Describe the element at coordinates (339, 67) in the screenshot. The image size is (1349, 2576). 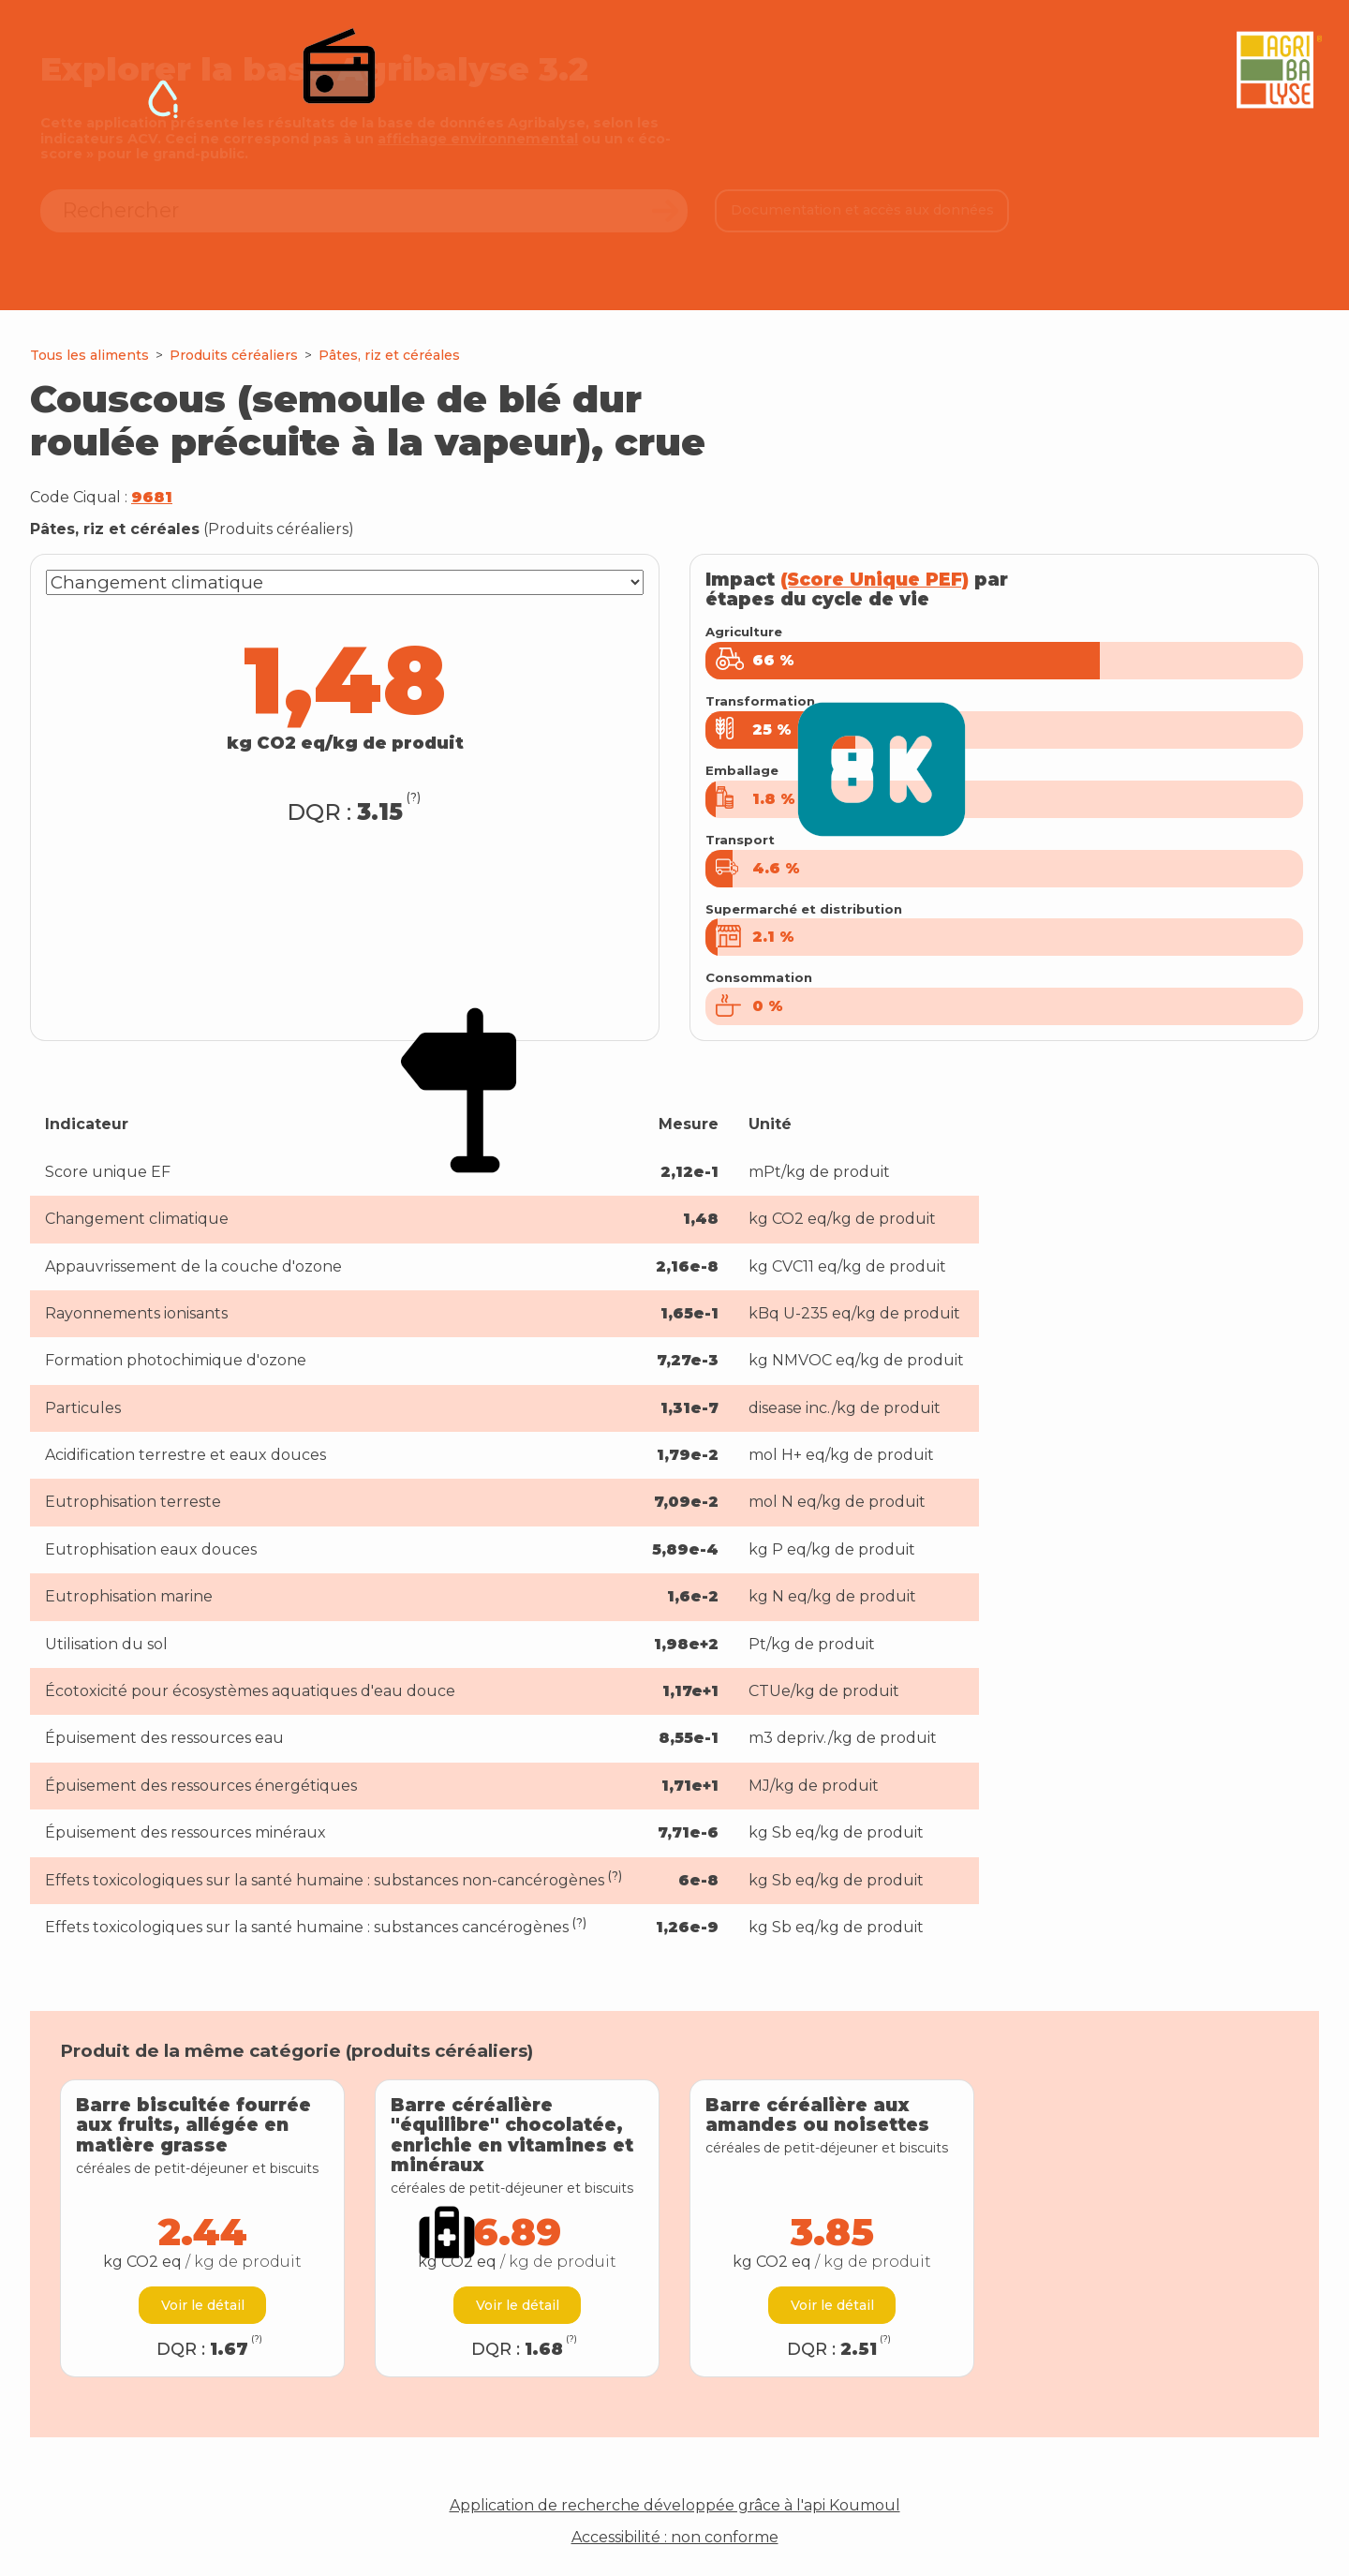
I see `access radio or audio streaming` at that location.